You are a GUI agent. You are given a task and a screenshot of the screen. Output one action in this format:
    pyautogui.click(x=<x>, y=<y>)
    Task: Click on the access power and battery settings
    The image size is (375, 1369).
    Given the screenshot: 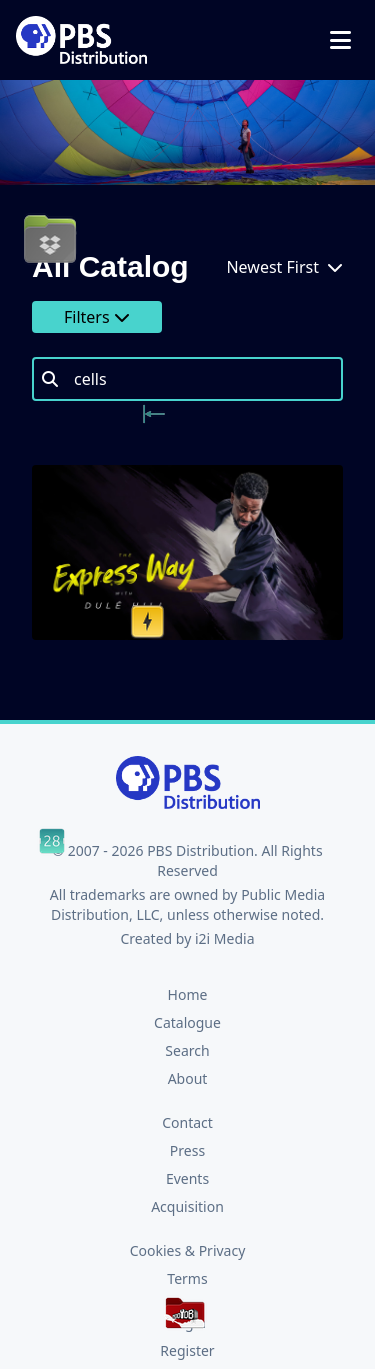 What is the action you would take?
    pyautogui.click(x=147, y=621)
    